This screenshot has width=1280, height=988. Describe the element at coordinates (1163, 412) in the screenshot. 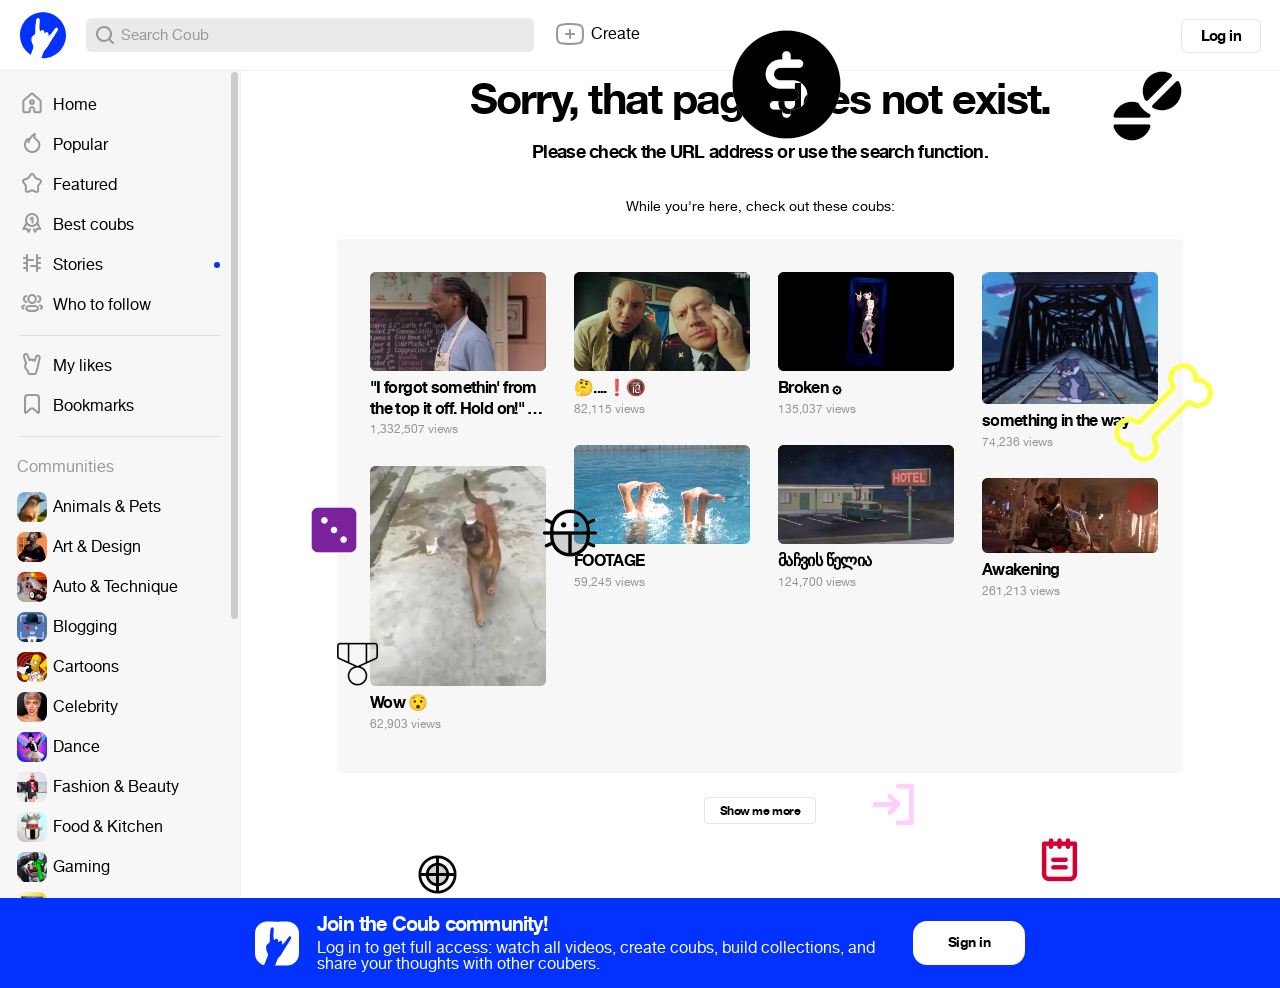

I see `access pet-related features or settings` at that location.